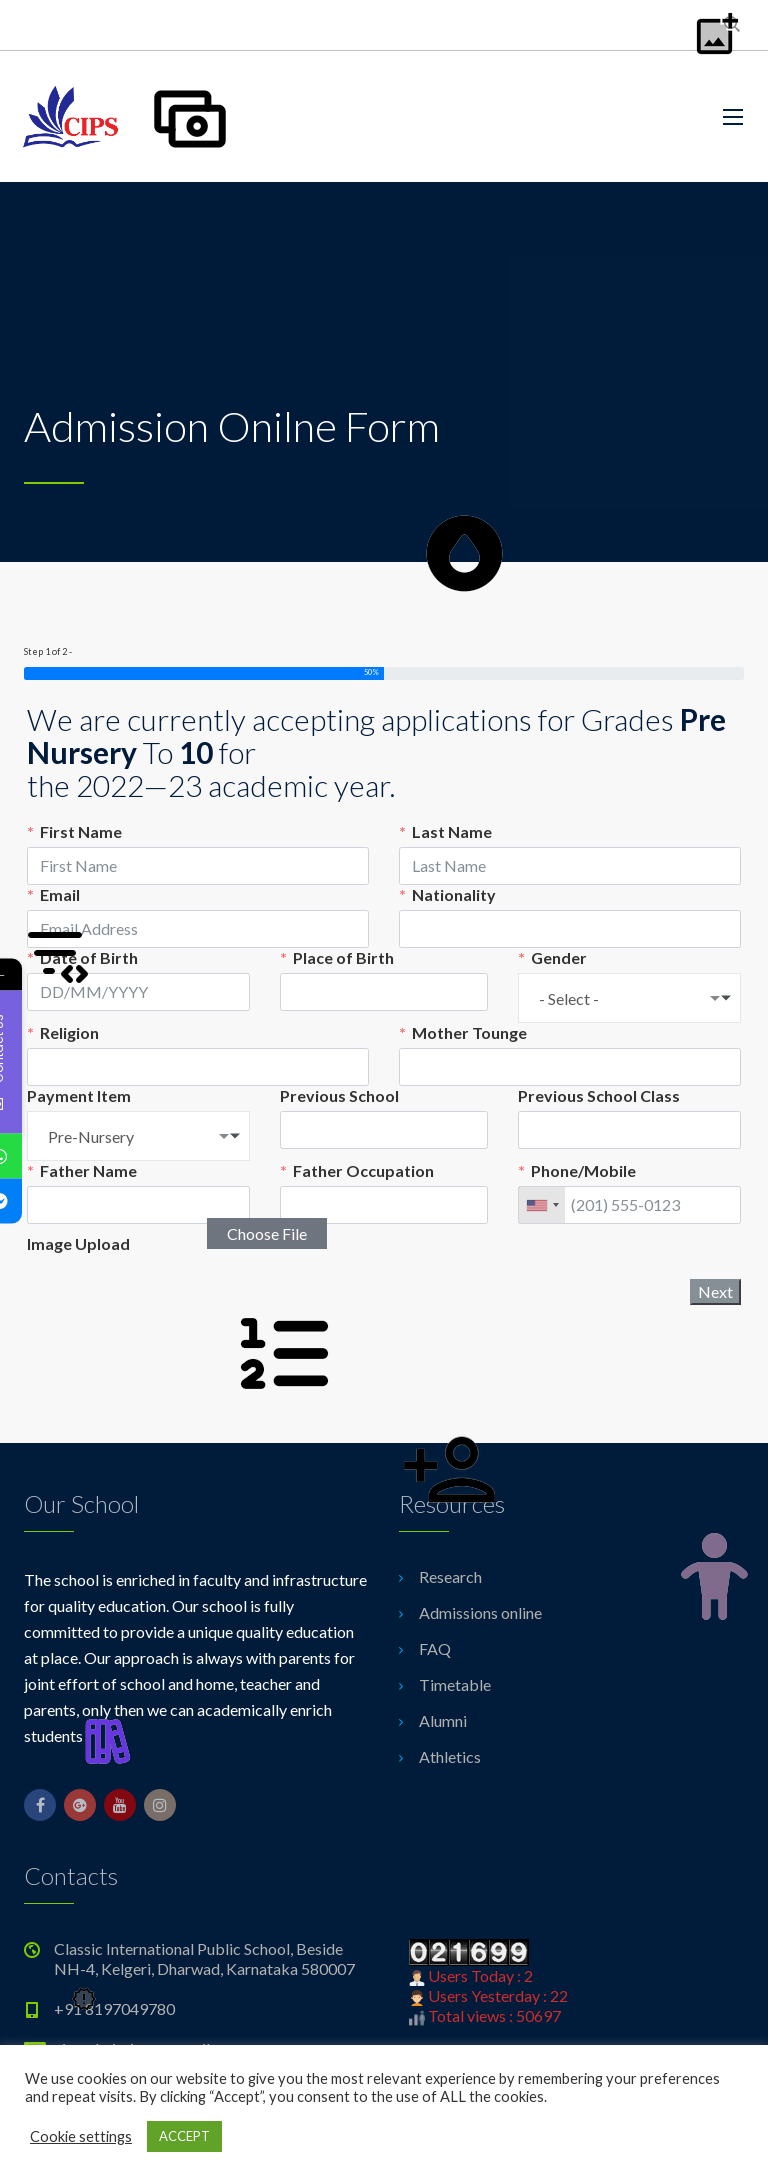 The height and width of the screenshot is (2182, 768). I want to click on indicates new or recently added content, so click(84, 1999).